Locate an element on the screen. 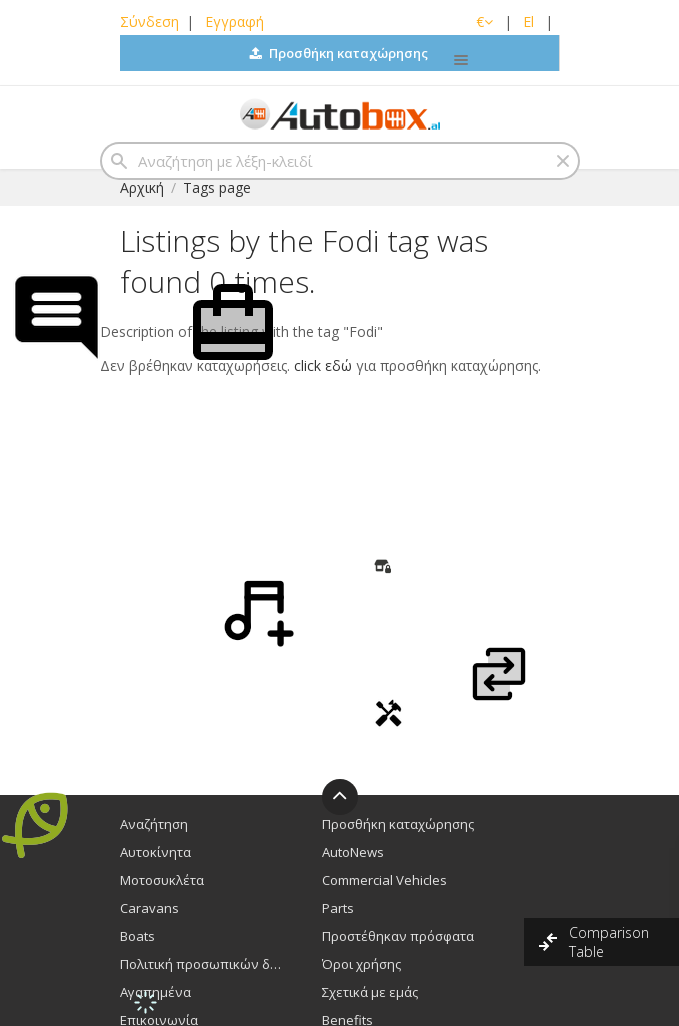 This screenshot has width=679, height=1026. indicates a locked or secured store is located at coordinates (382, 565).